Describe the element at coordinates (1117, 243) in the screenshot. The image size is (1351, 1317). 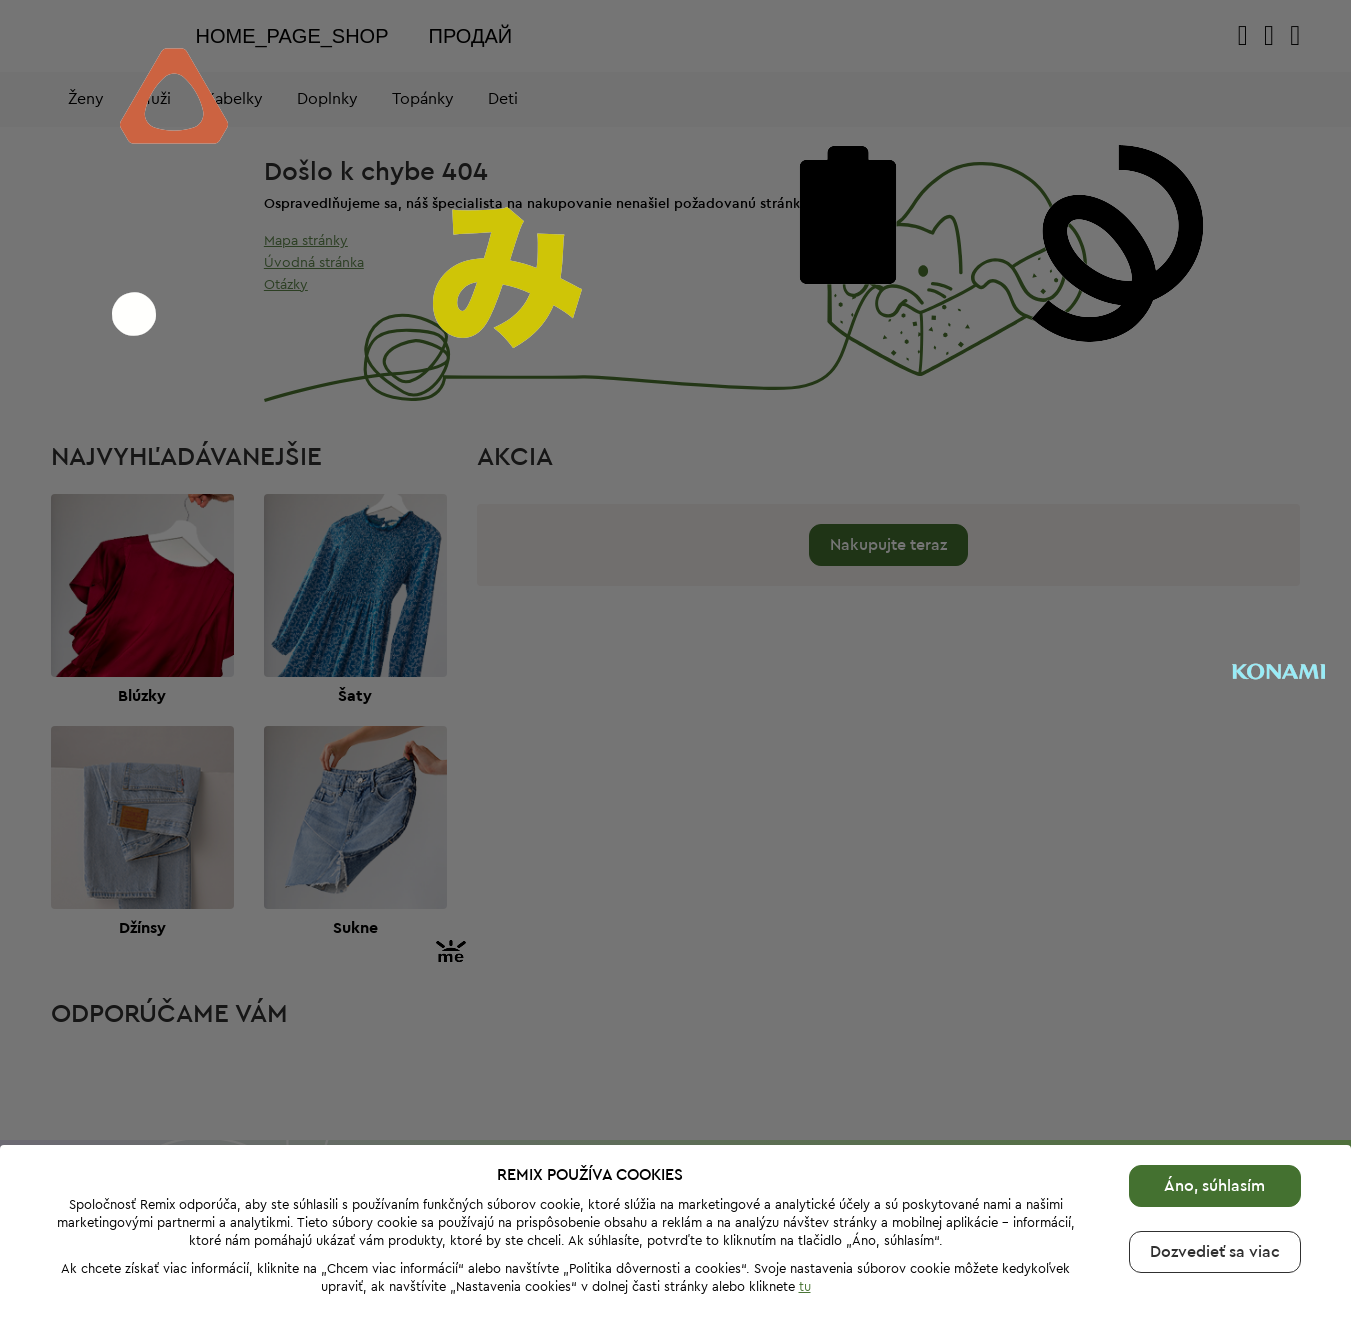
I see `spring creators platform logo` at that location.